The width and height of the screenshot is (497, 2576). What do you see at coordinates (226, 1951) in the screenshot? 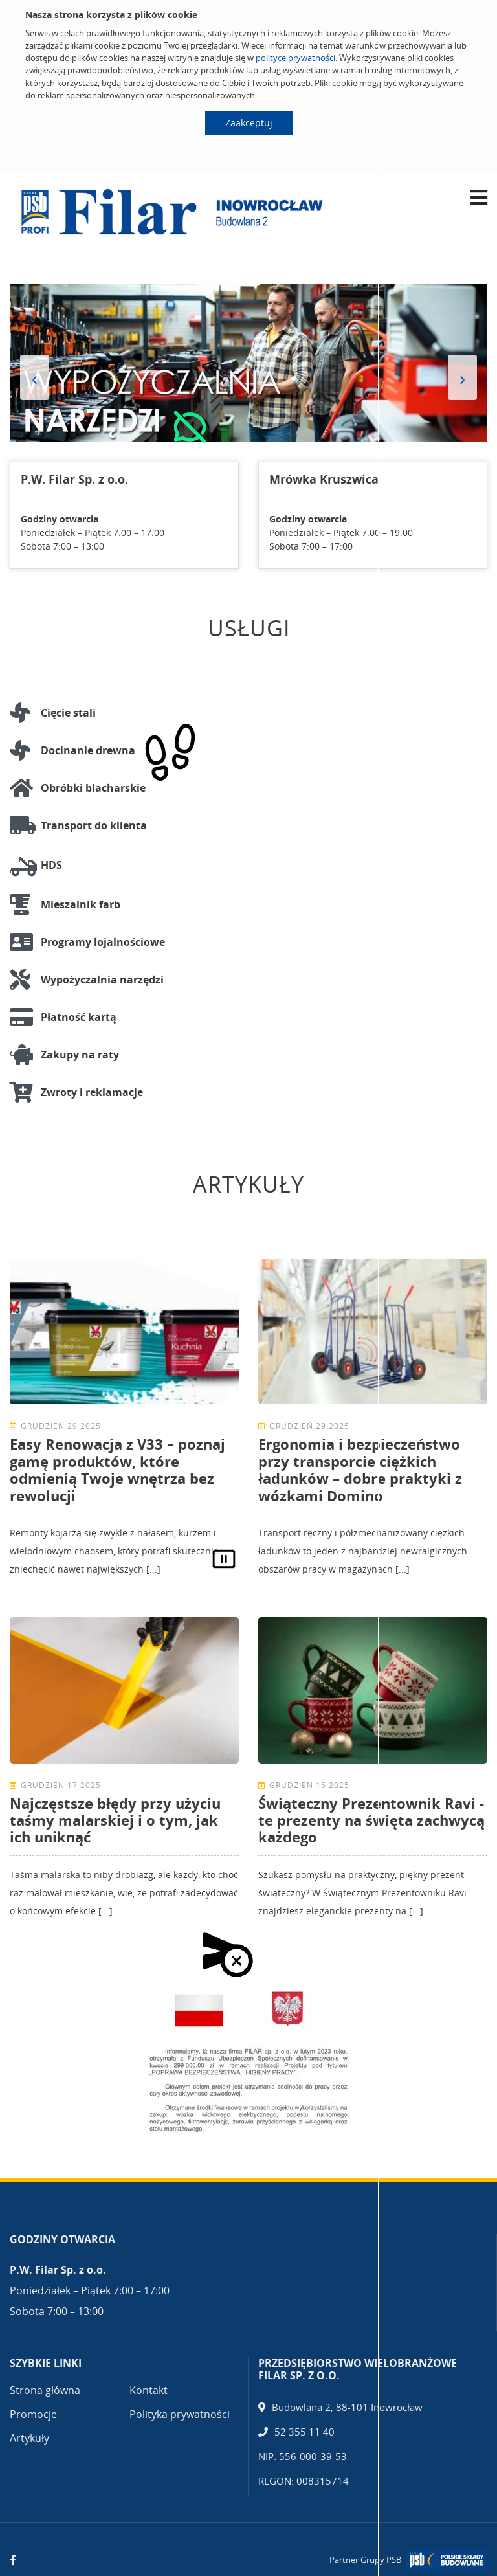
I see `cancel a scheduled message` at bounding box center [226, 1951].